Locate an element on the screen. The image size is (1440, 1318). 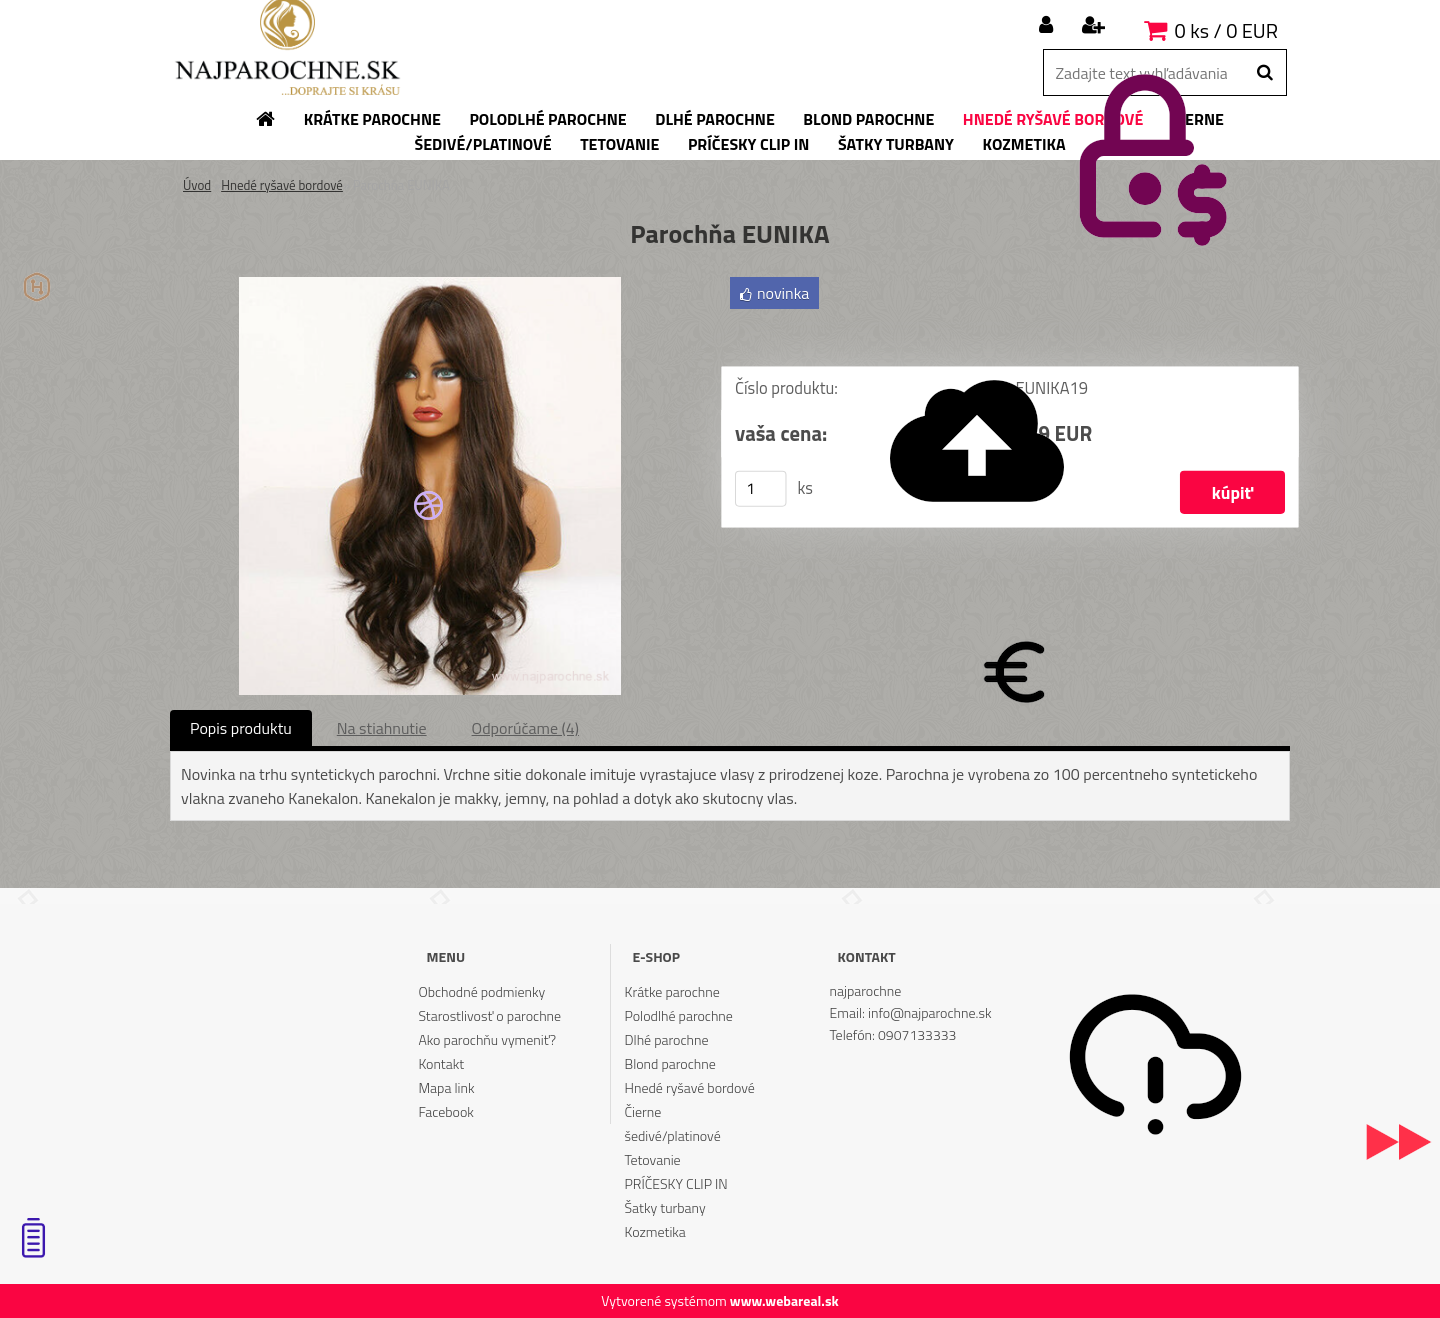
skip to next track or media is located at coordinates (1399, 1142).